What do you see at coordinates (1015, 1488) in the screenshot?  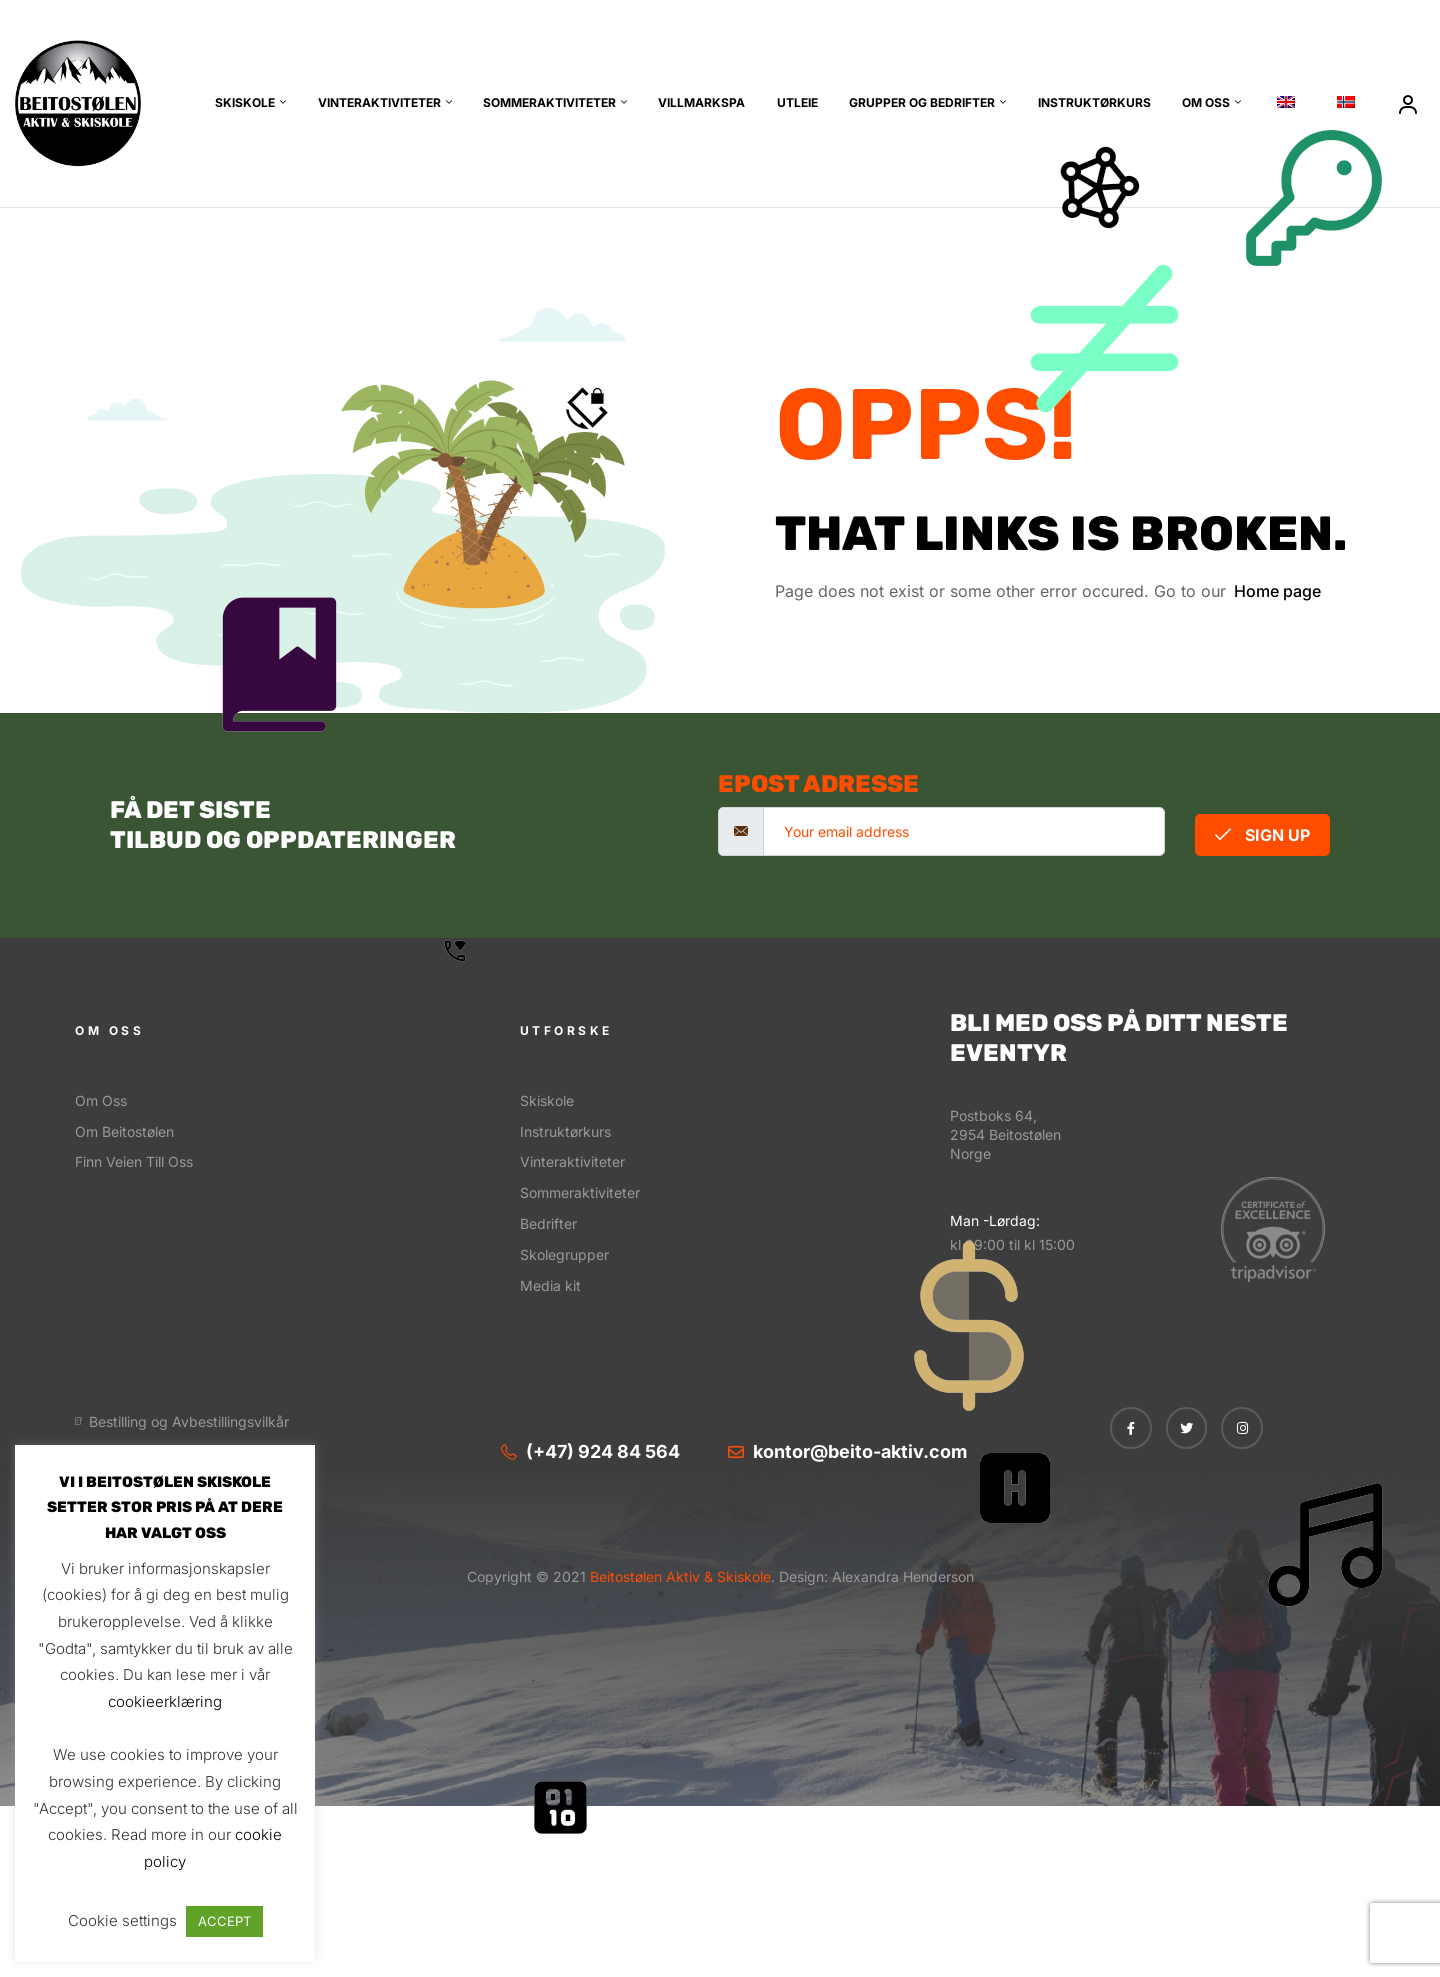 I see `hospital or healthcare location marker` at bounding box center [1015, 1488].